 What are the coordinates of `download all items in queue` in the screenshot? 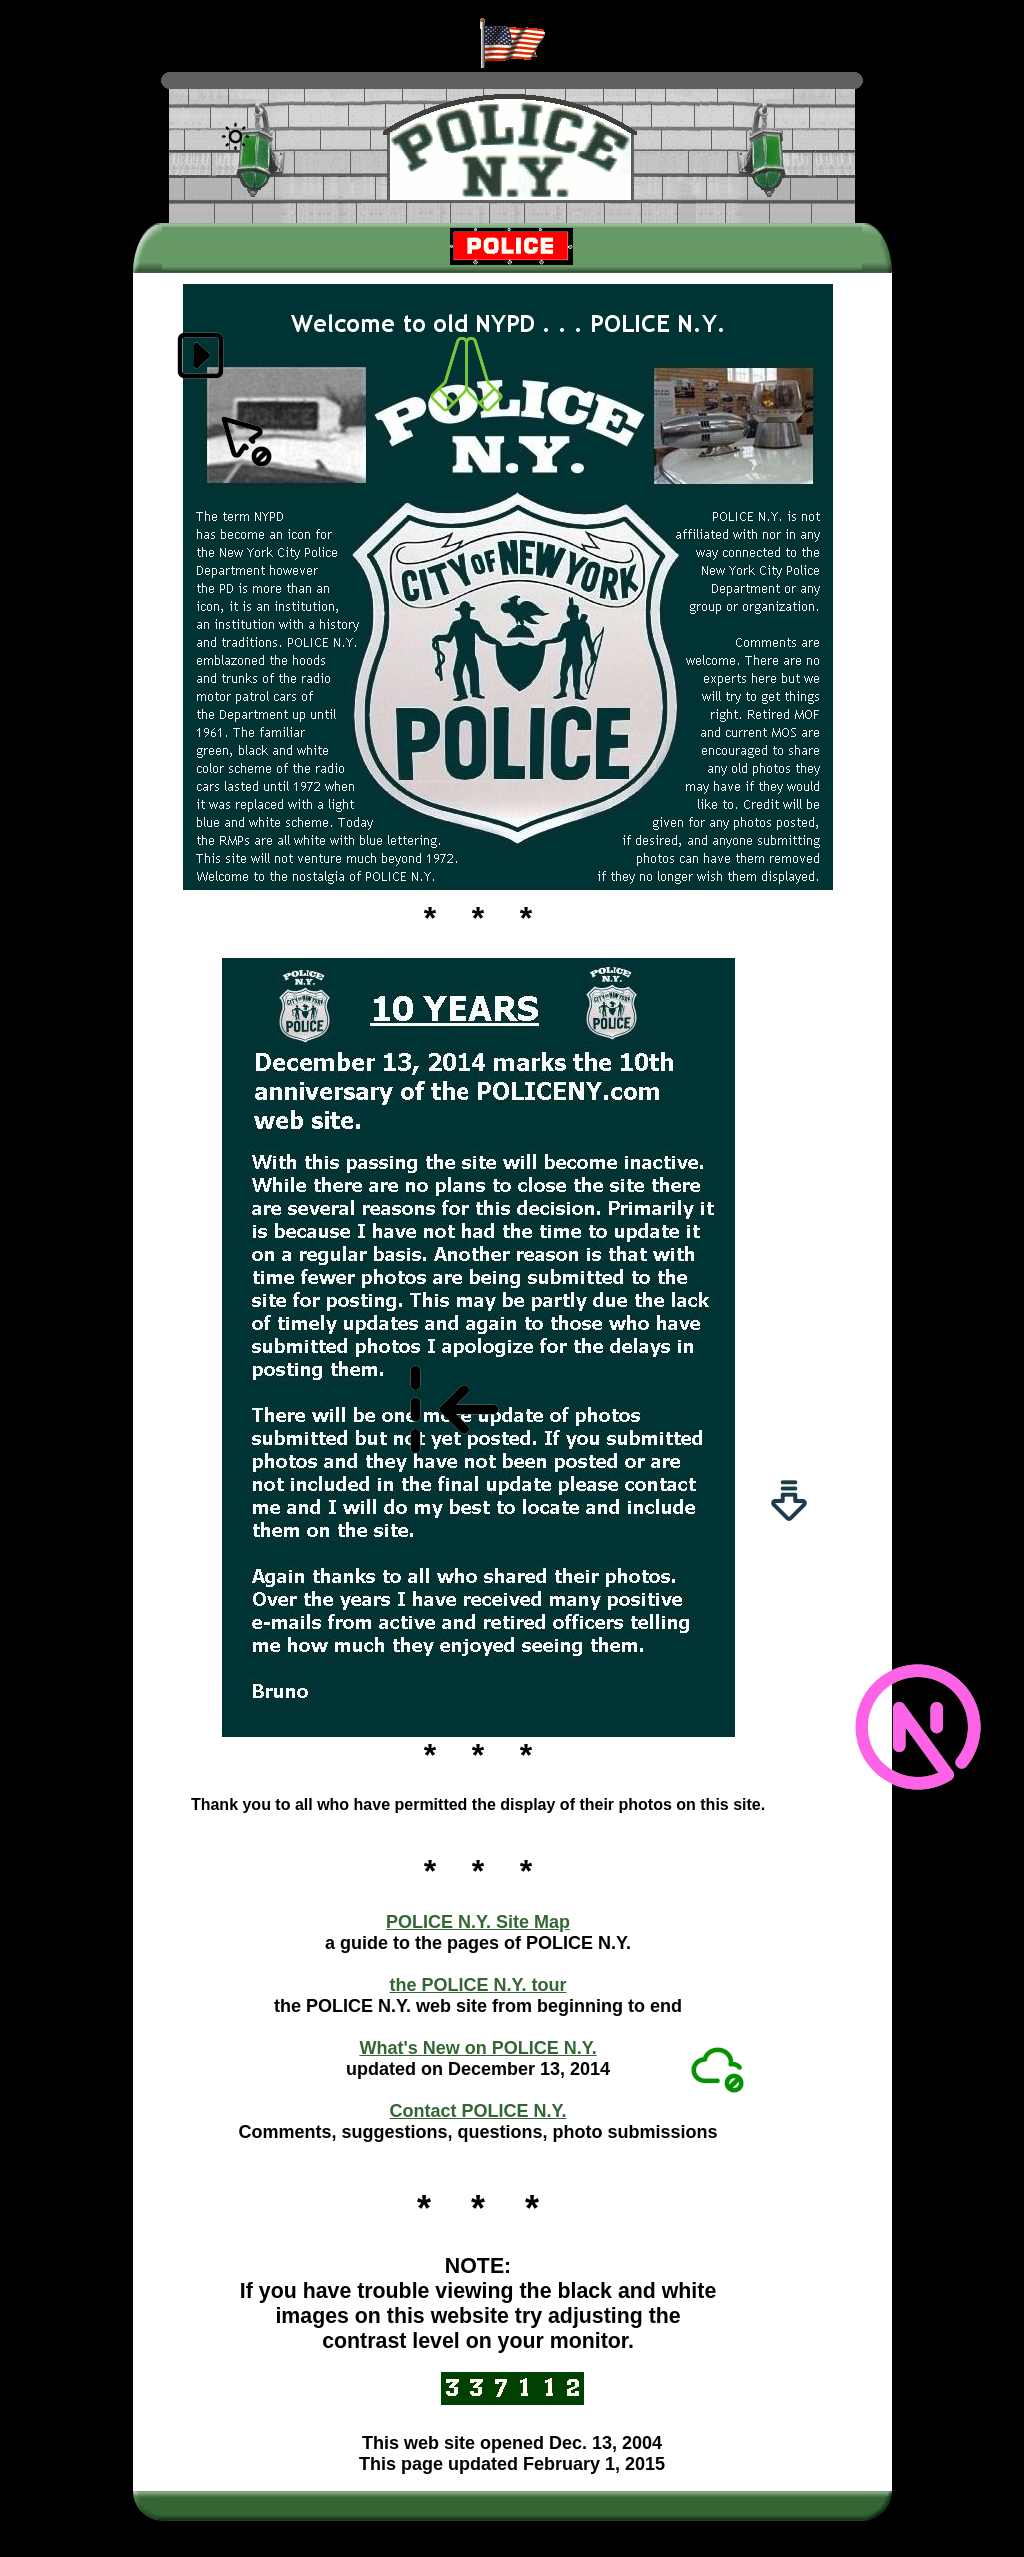 It's located at (789, 1501).